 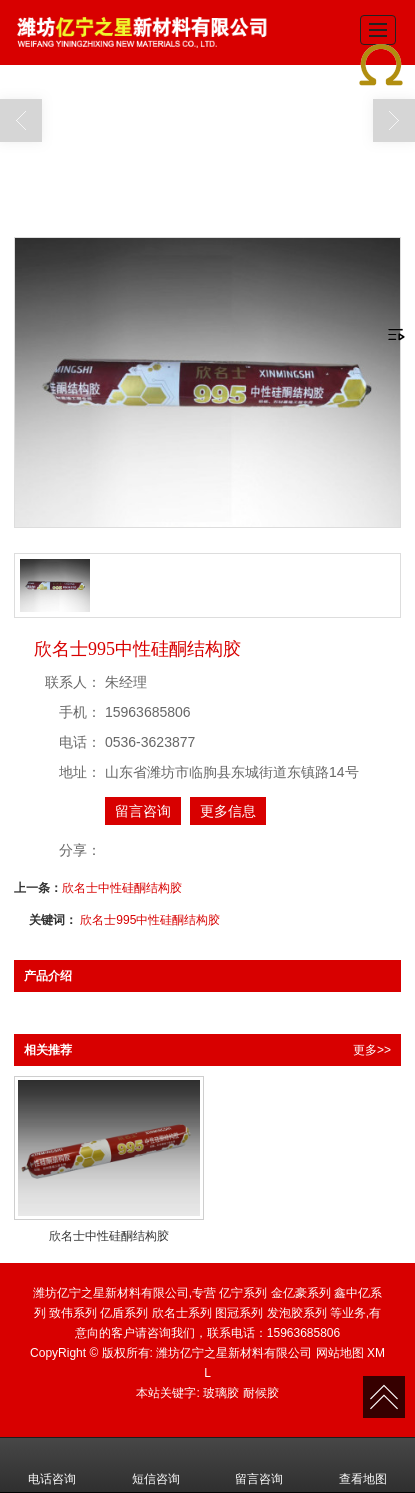 What do you see at coordinates (395, 334) in the screenshot?
I see `view playback queue` at bounding box center [395, 334].